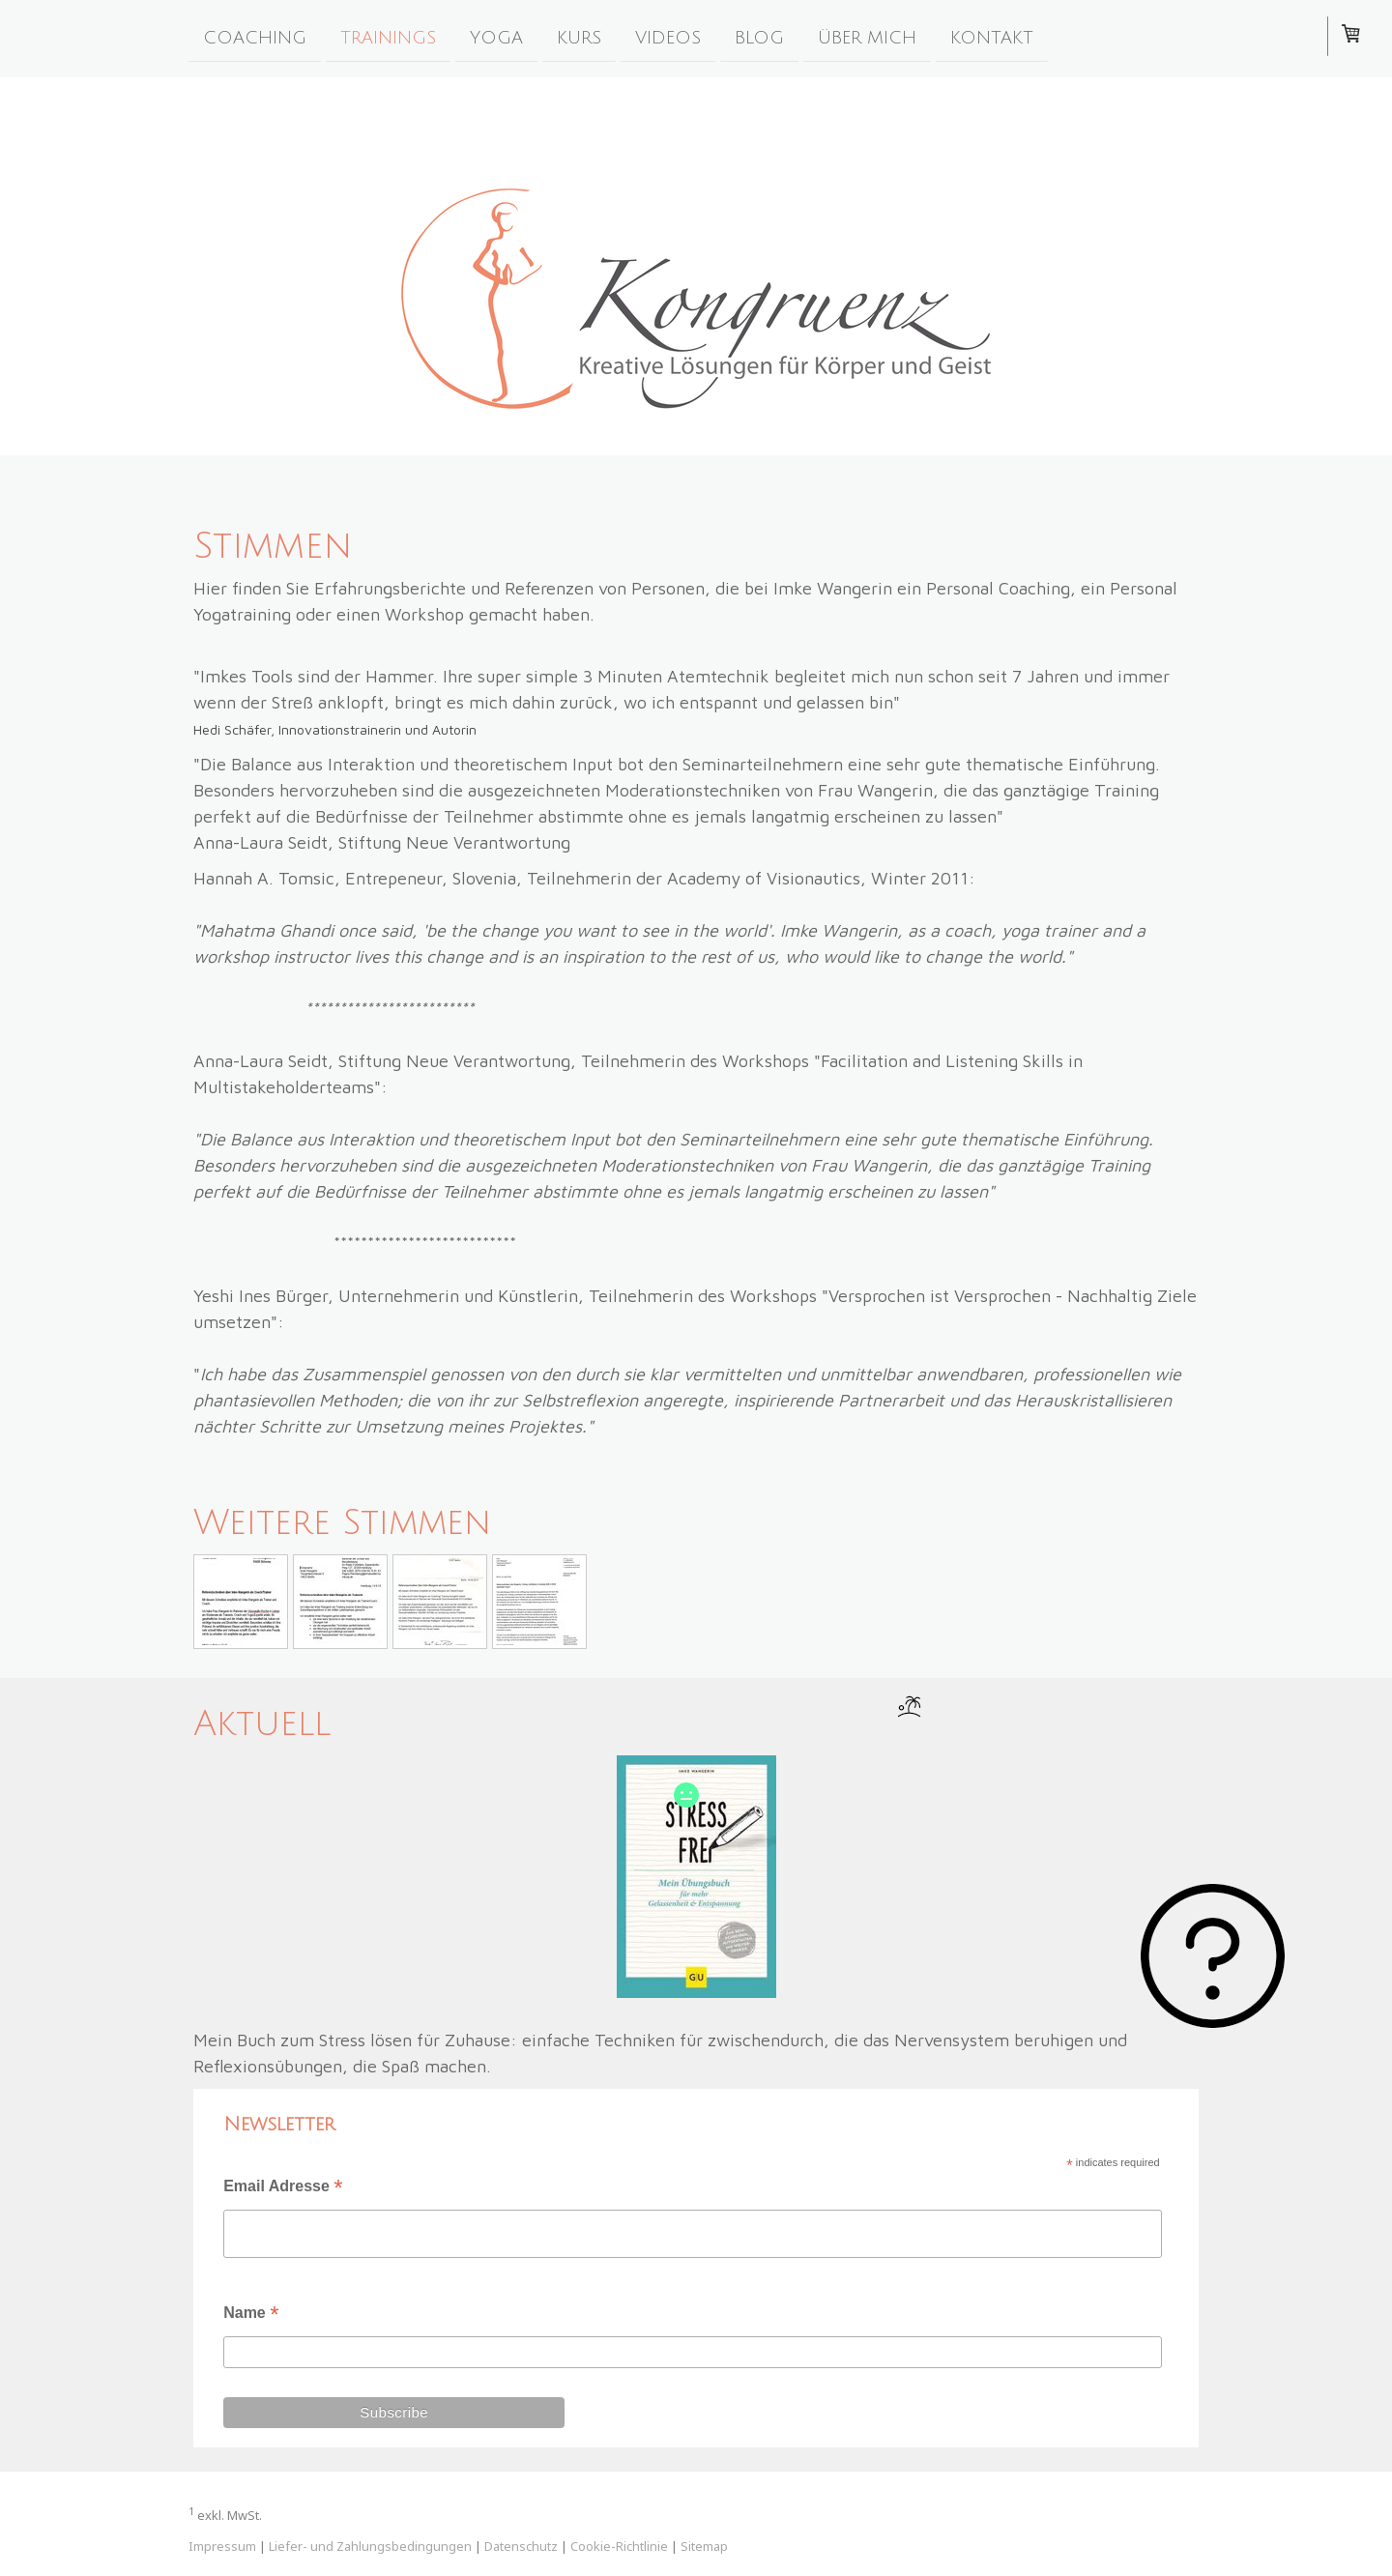 The width and height of the screenshot is (1392, 2576). Describe the element at coordinates (1212, 1955) in the screenshot. I see `access help or support` at that location.